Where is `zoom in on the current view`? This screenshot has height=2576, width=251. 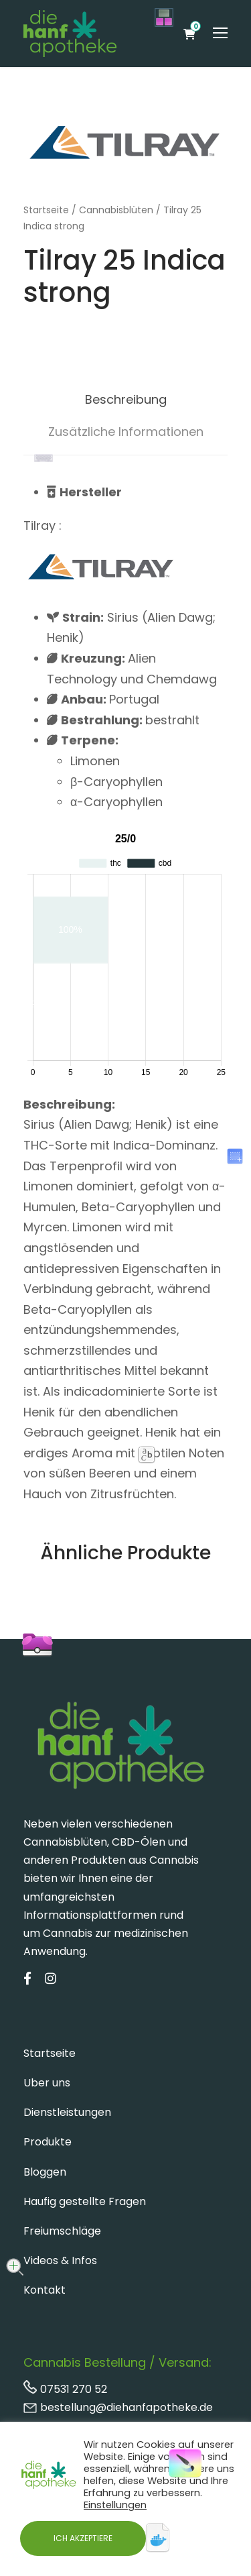 zoom in on the current view is located at coordinates (15, 2267).